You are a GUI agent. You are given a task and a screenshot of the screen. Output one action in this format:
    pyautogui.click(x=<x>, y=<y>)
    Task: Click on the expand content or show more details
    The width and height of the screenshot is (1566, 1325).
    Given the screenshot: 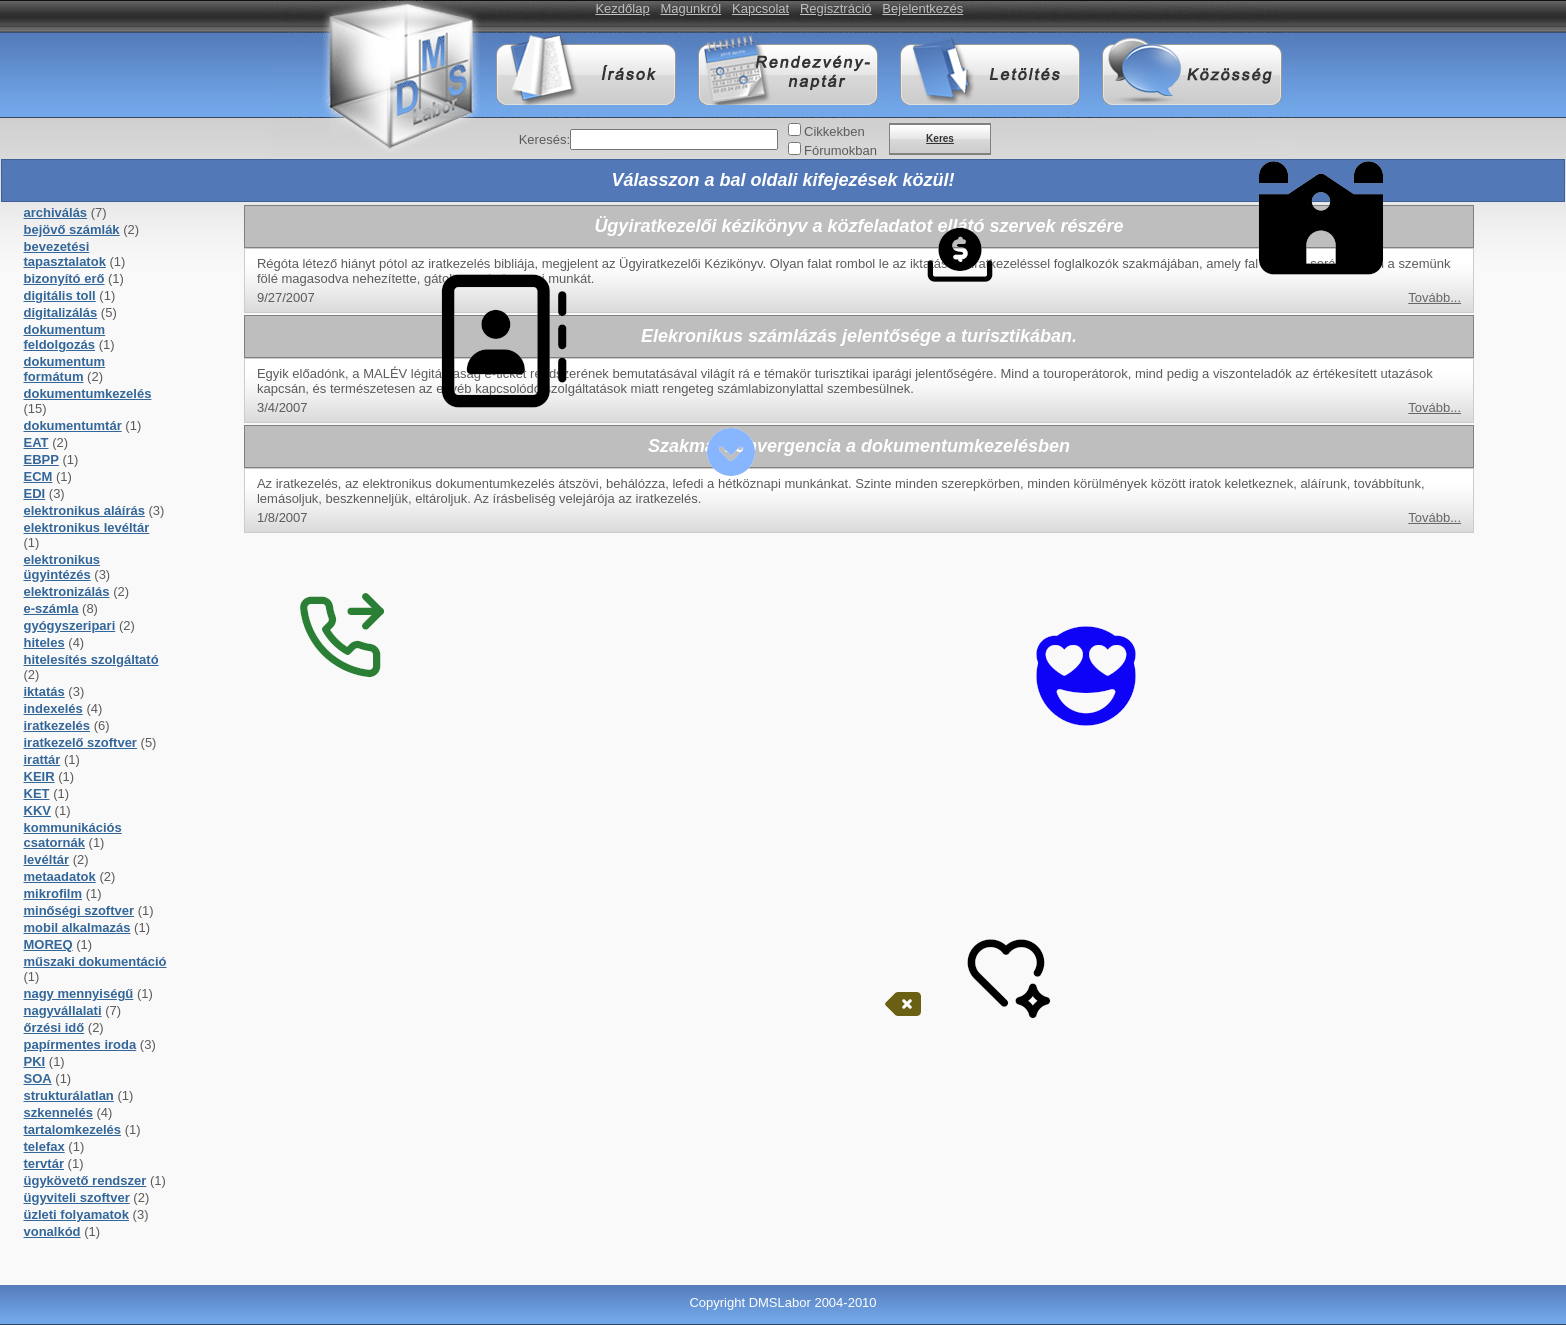 What is the action you would take?
    pyautogui.click(x=731, y=452)
    